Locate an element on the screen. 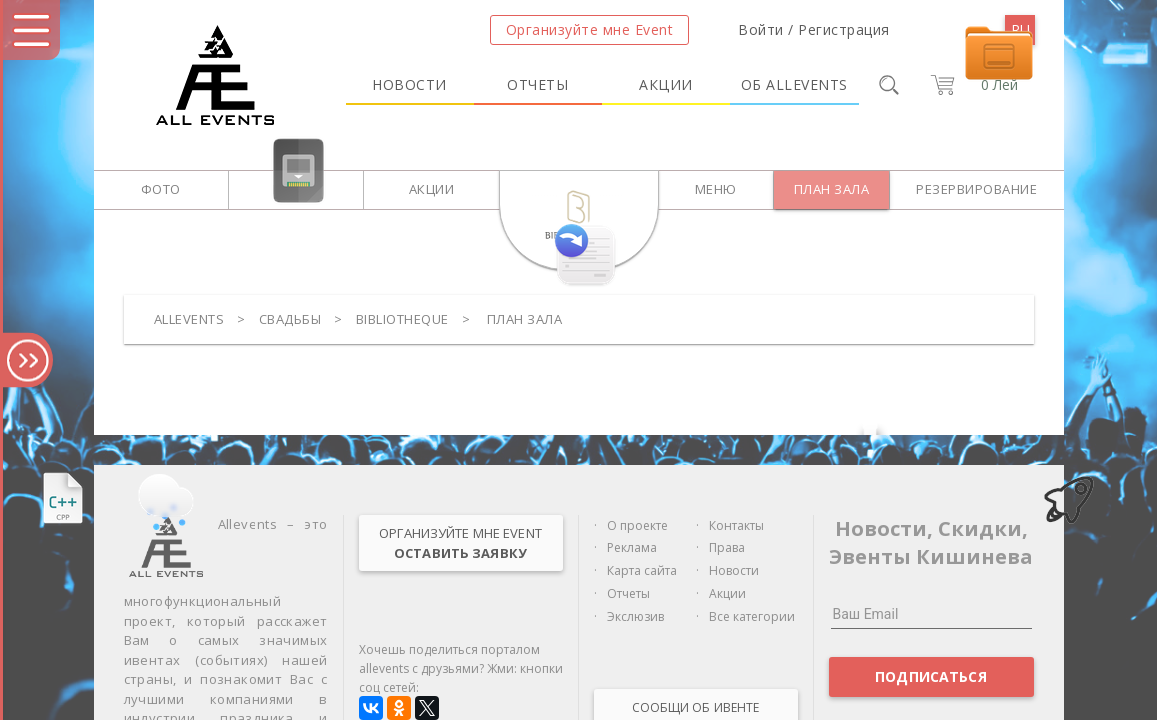 Image resolution: width=1157 pixels, height=720 pixels. indicates freezing rain weather conditions is located at coordinates (166, 502).